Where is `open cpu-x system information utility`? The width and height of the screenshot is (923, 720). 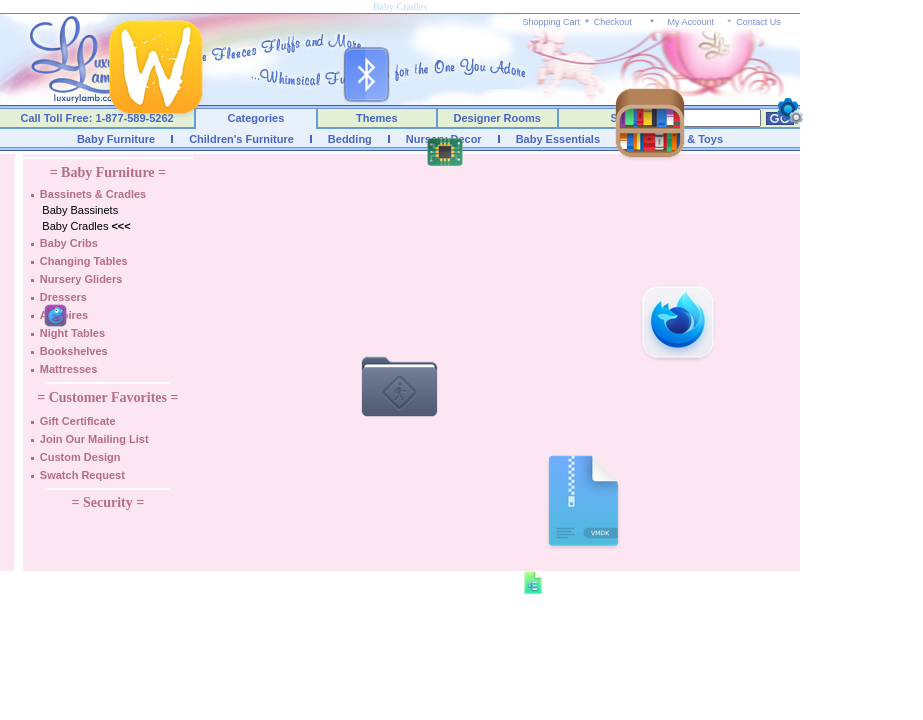 open cpu-x system information utility is located at coordinates (445, 152).